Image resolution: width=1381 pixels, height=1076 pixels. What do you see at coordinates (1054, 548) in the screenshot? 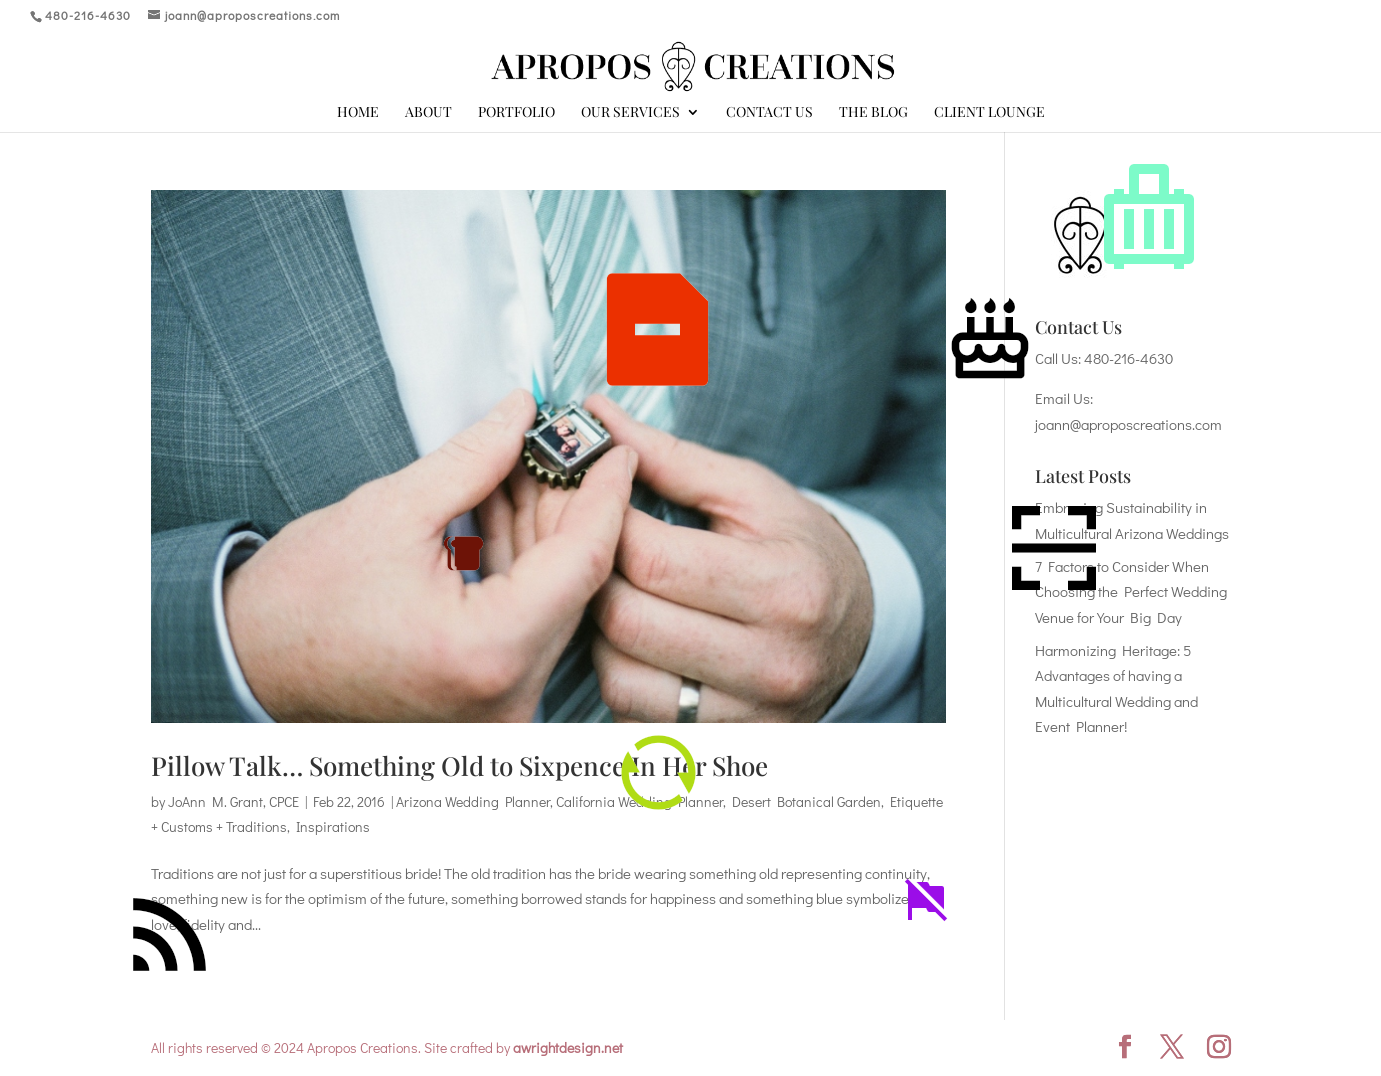
I see `scan a QR code` at bounding box center [1054, 548].